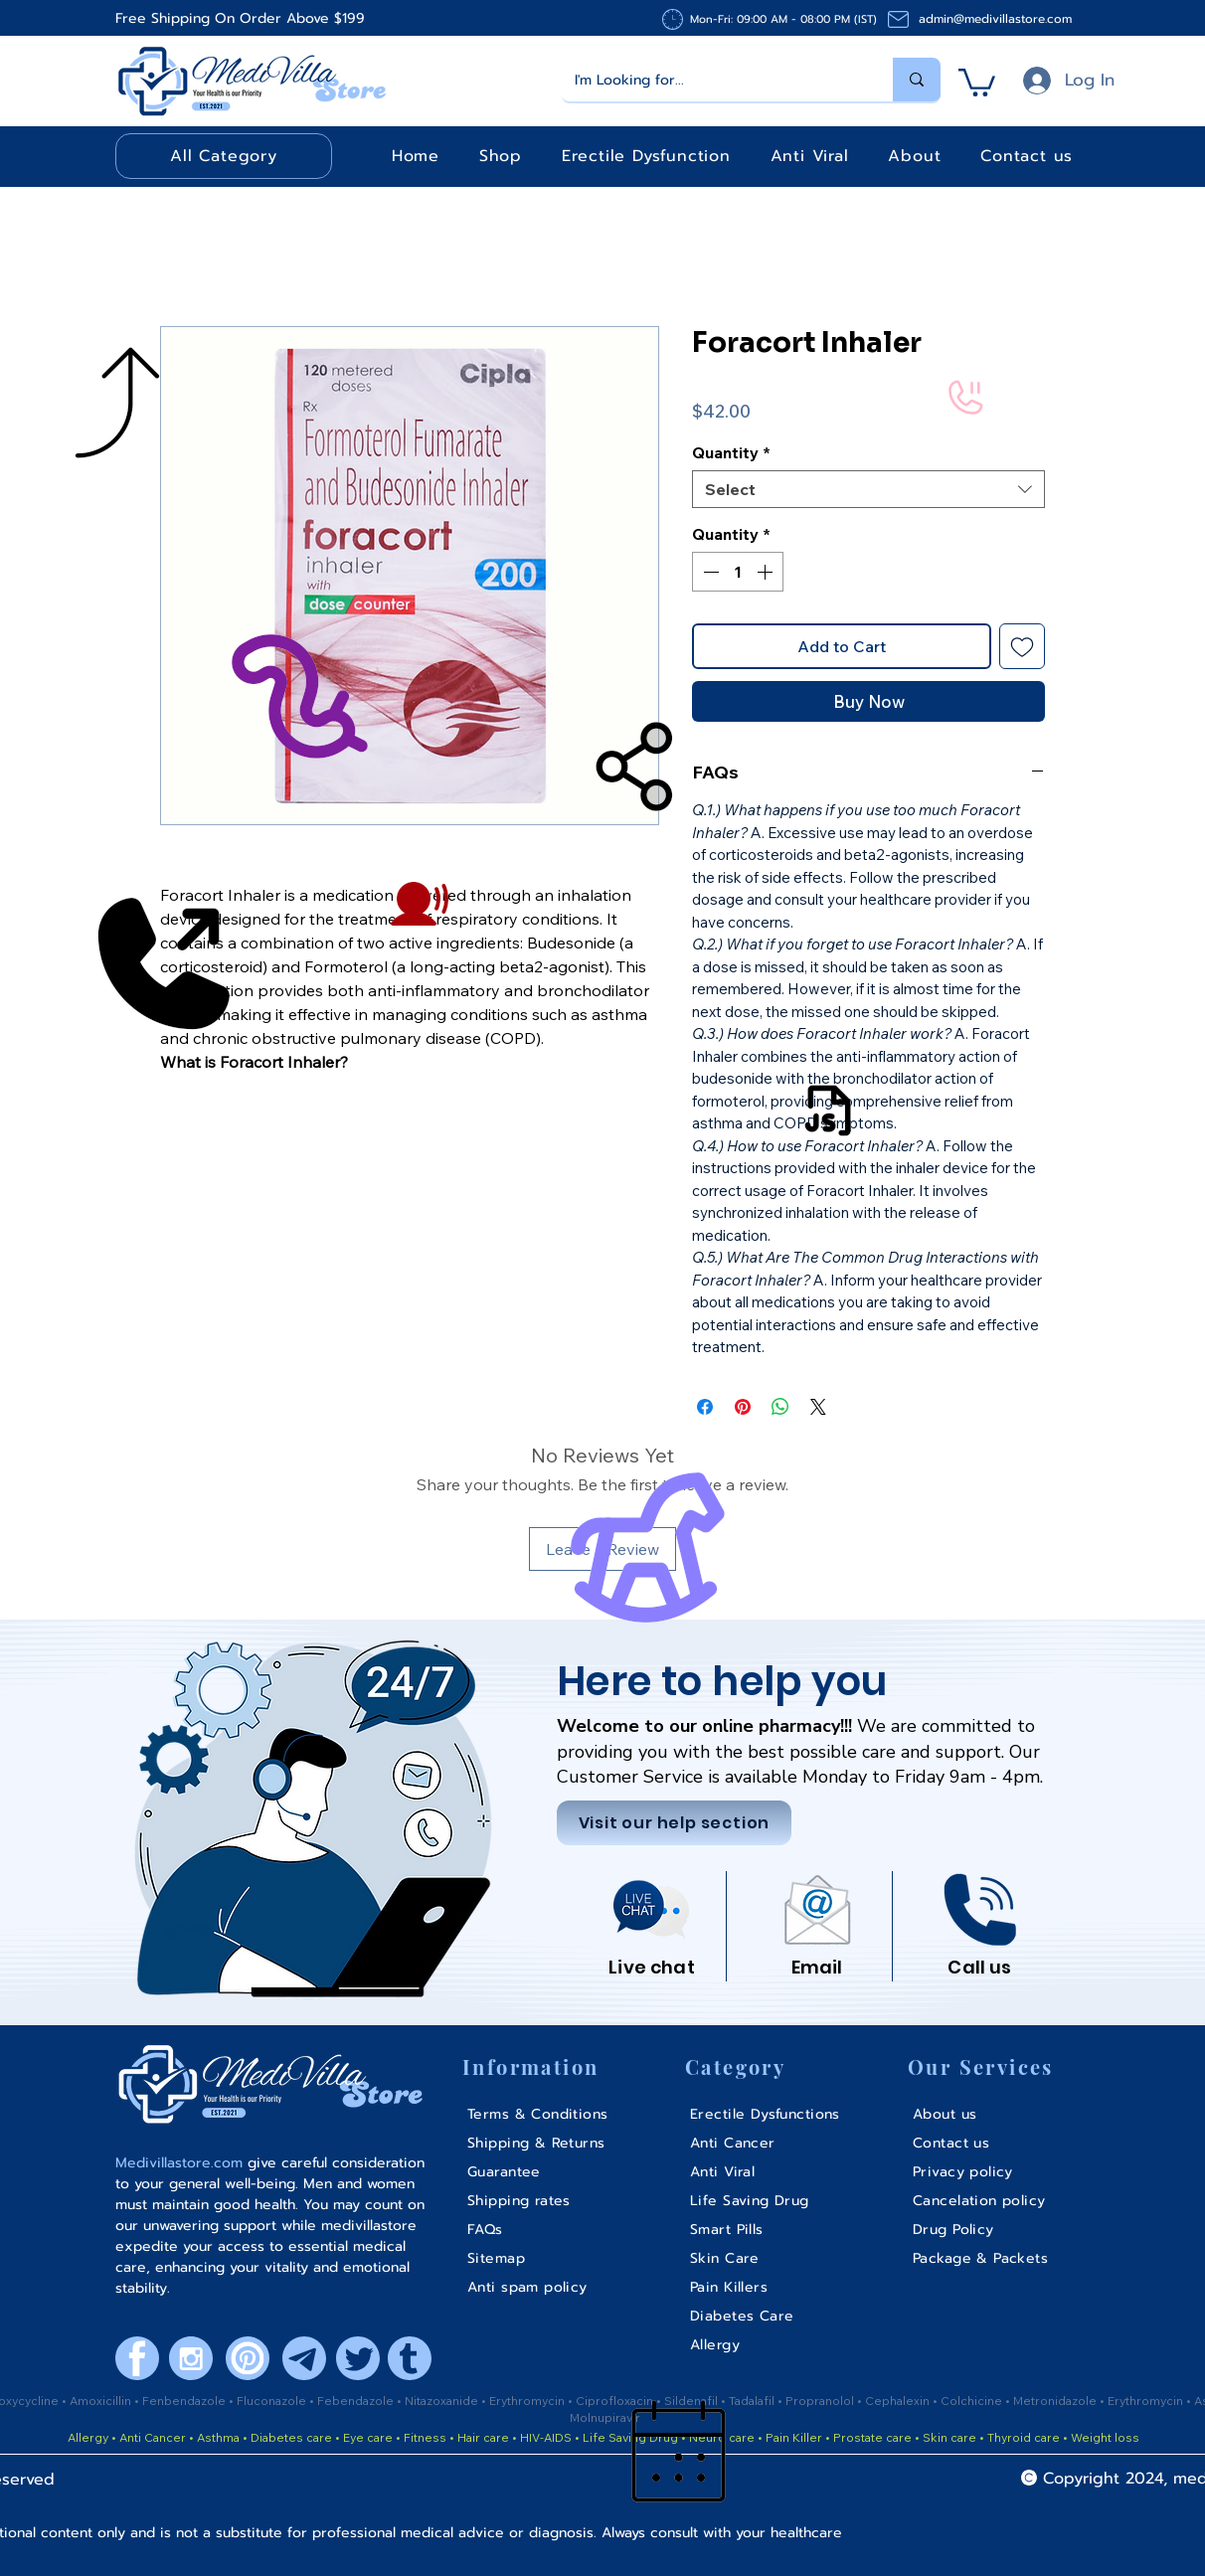  I want to click on indicates pest or malware detection, so click(299, 696).